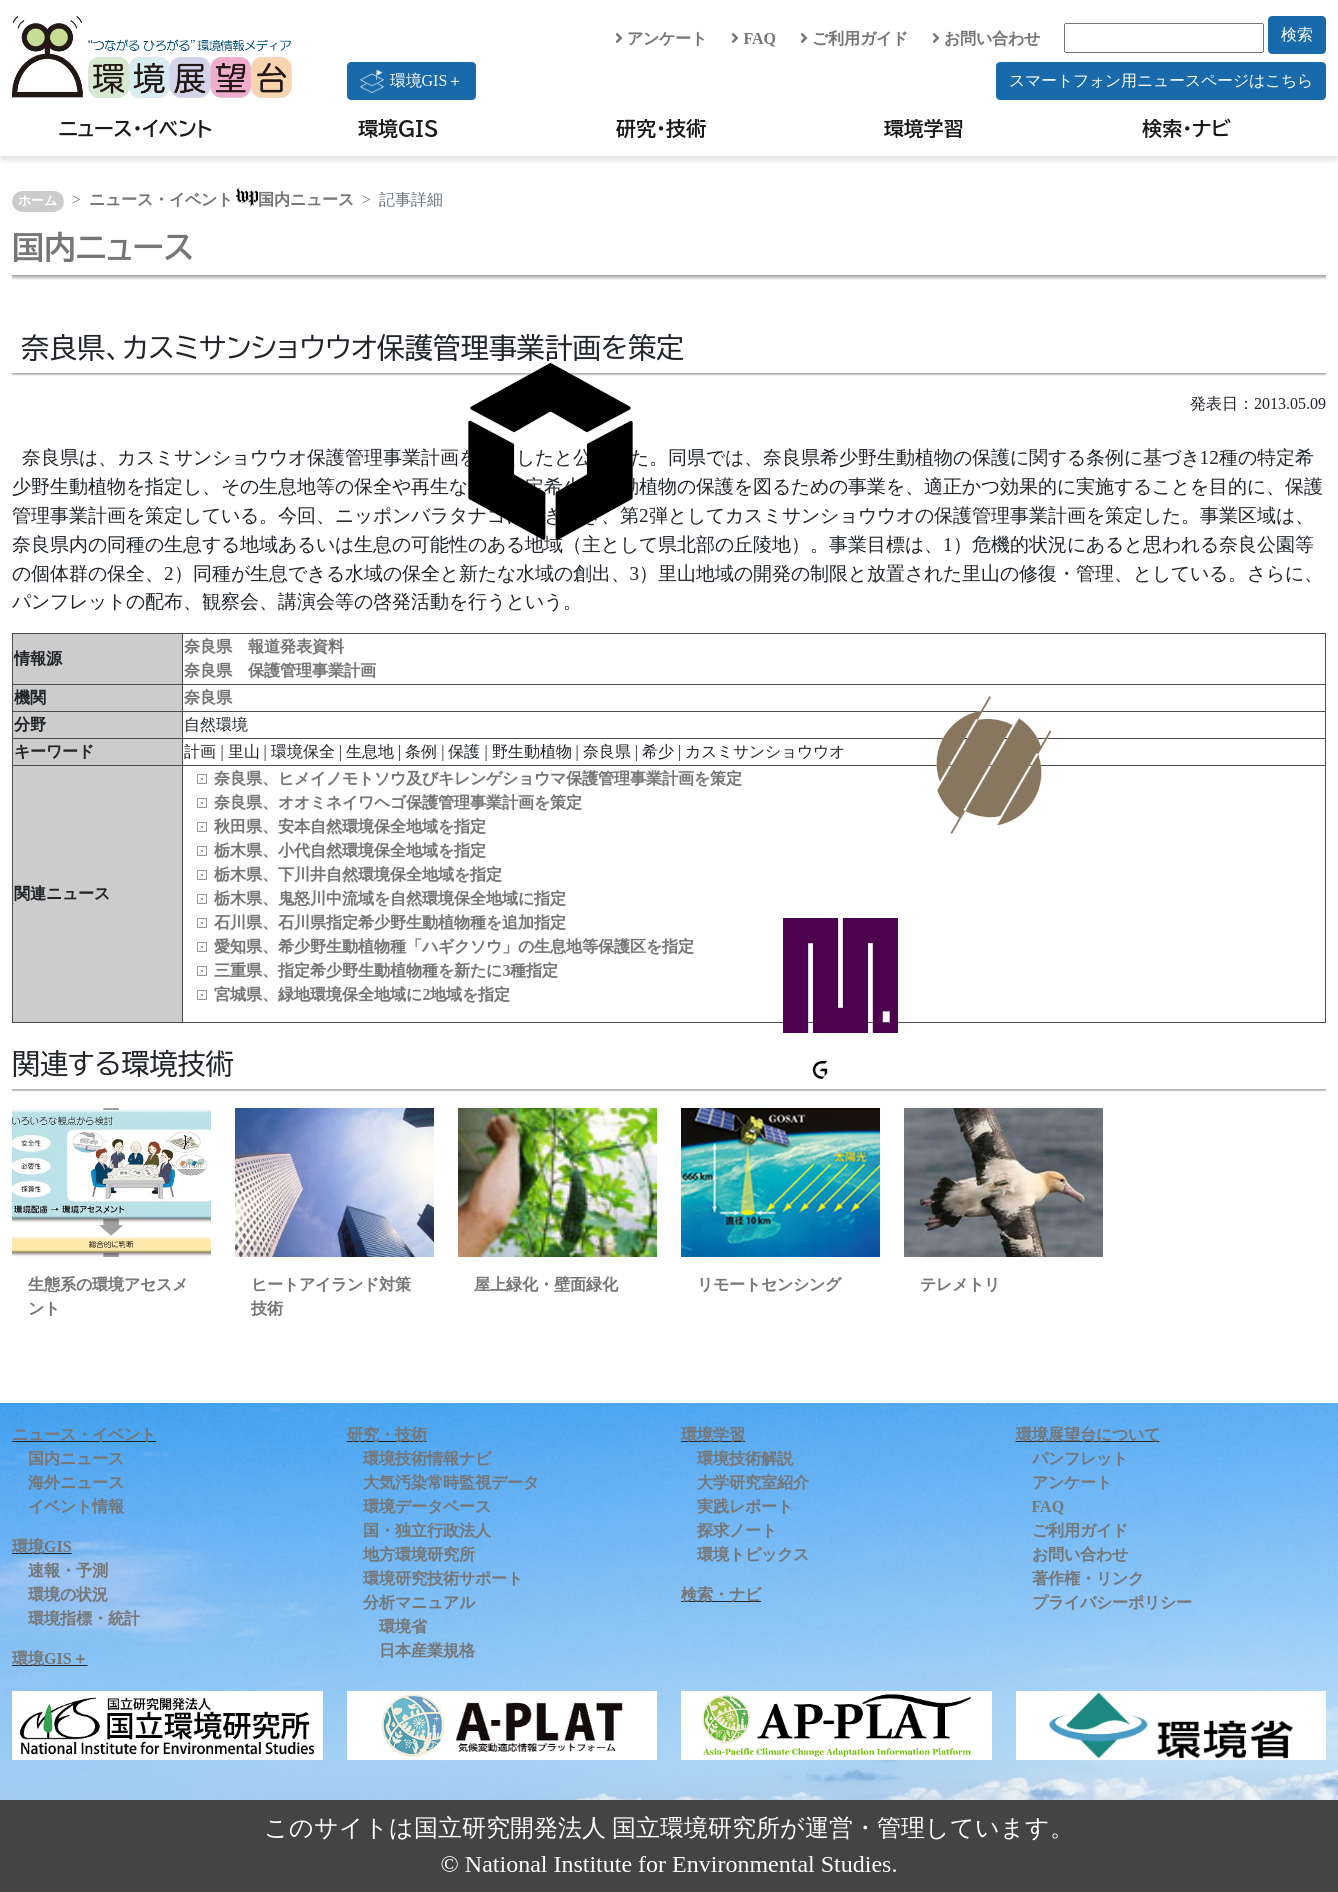 The image size is (1338, 1892). I want to click on visit the Great Learning website or platform, so click(820, 1070).